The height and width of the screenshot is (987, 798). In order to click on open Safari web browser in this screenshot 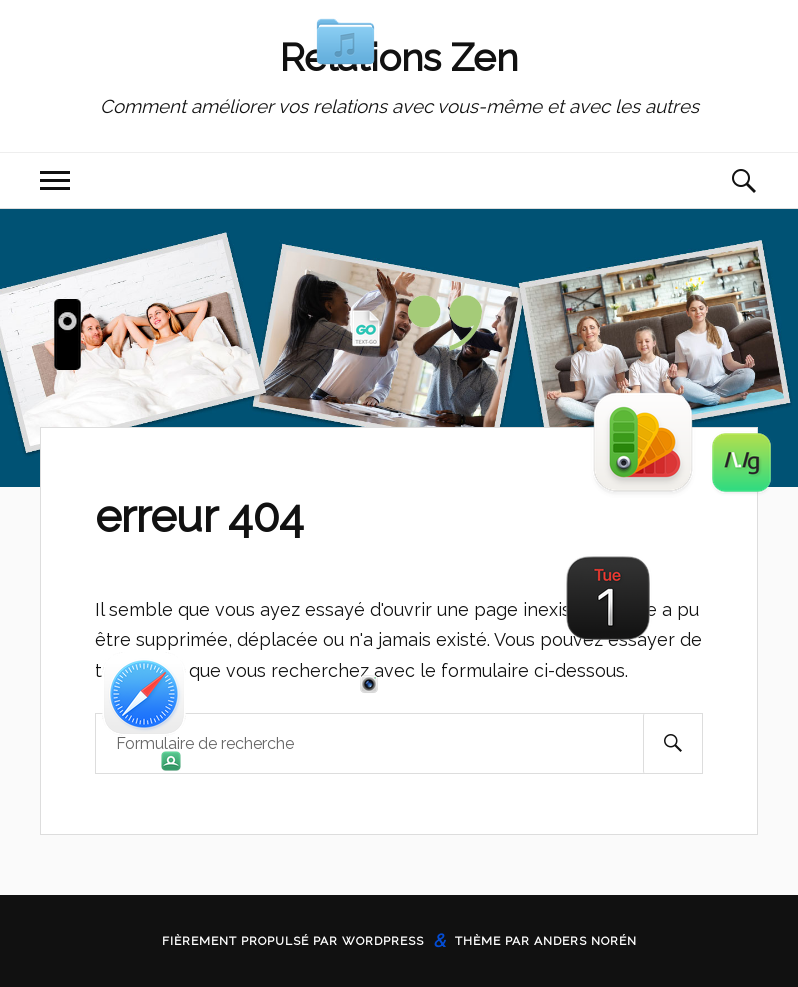, I will do `click(144, 694)`.